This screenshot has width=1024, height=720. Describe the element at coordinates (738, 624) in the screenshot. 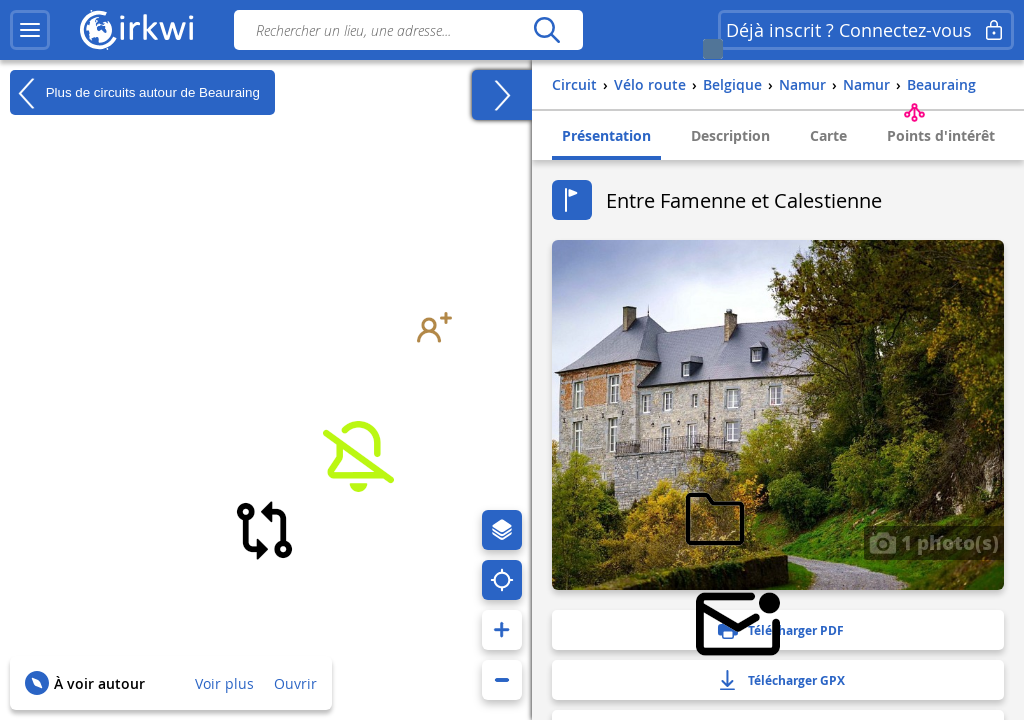

I see `indicates unread messages or notifications` at that location.